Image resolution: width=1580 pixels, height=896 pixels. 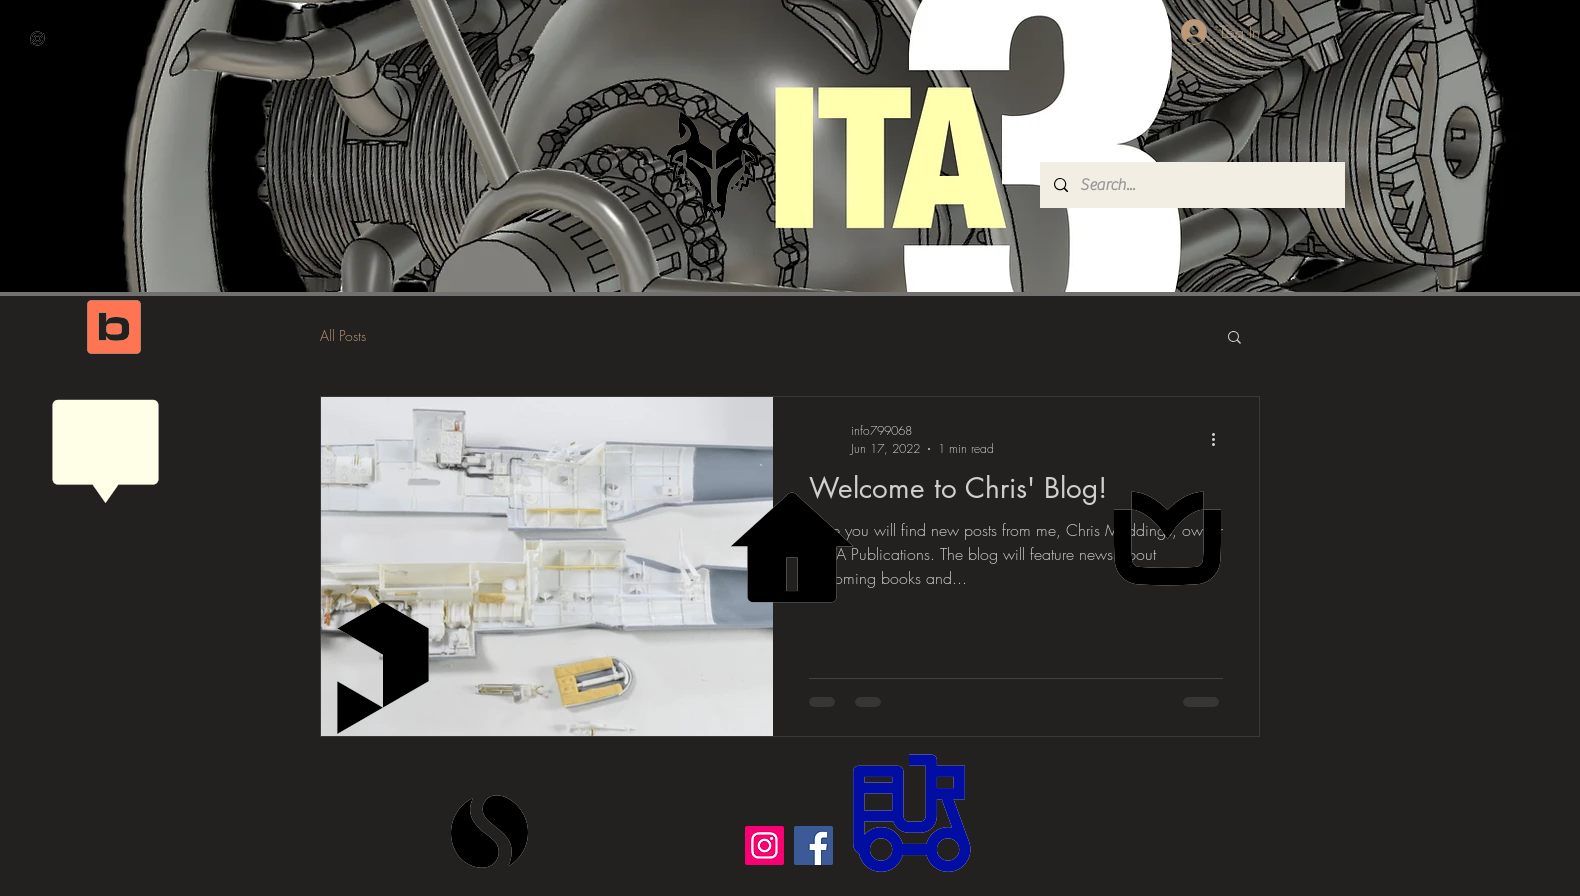 I want to click on launch honor of kings game, so click(x=37, y=38).